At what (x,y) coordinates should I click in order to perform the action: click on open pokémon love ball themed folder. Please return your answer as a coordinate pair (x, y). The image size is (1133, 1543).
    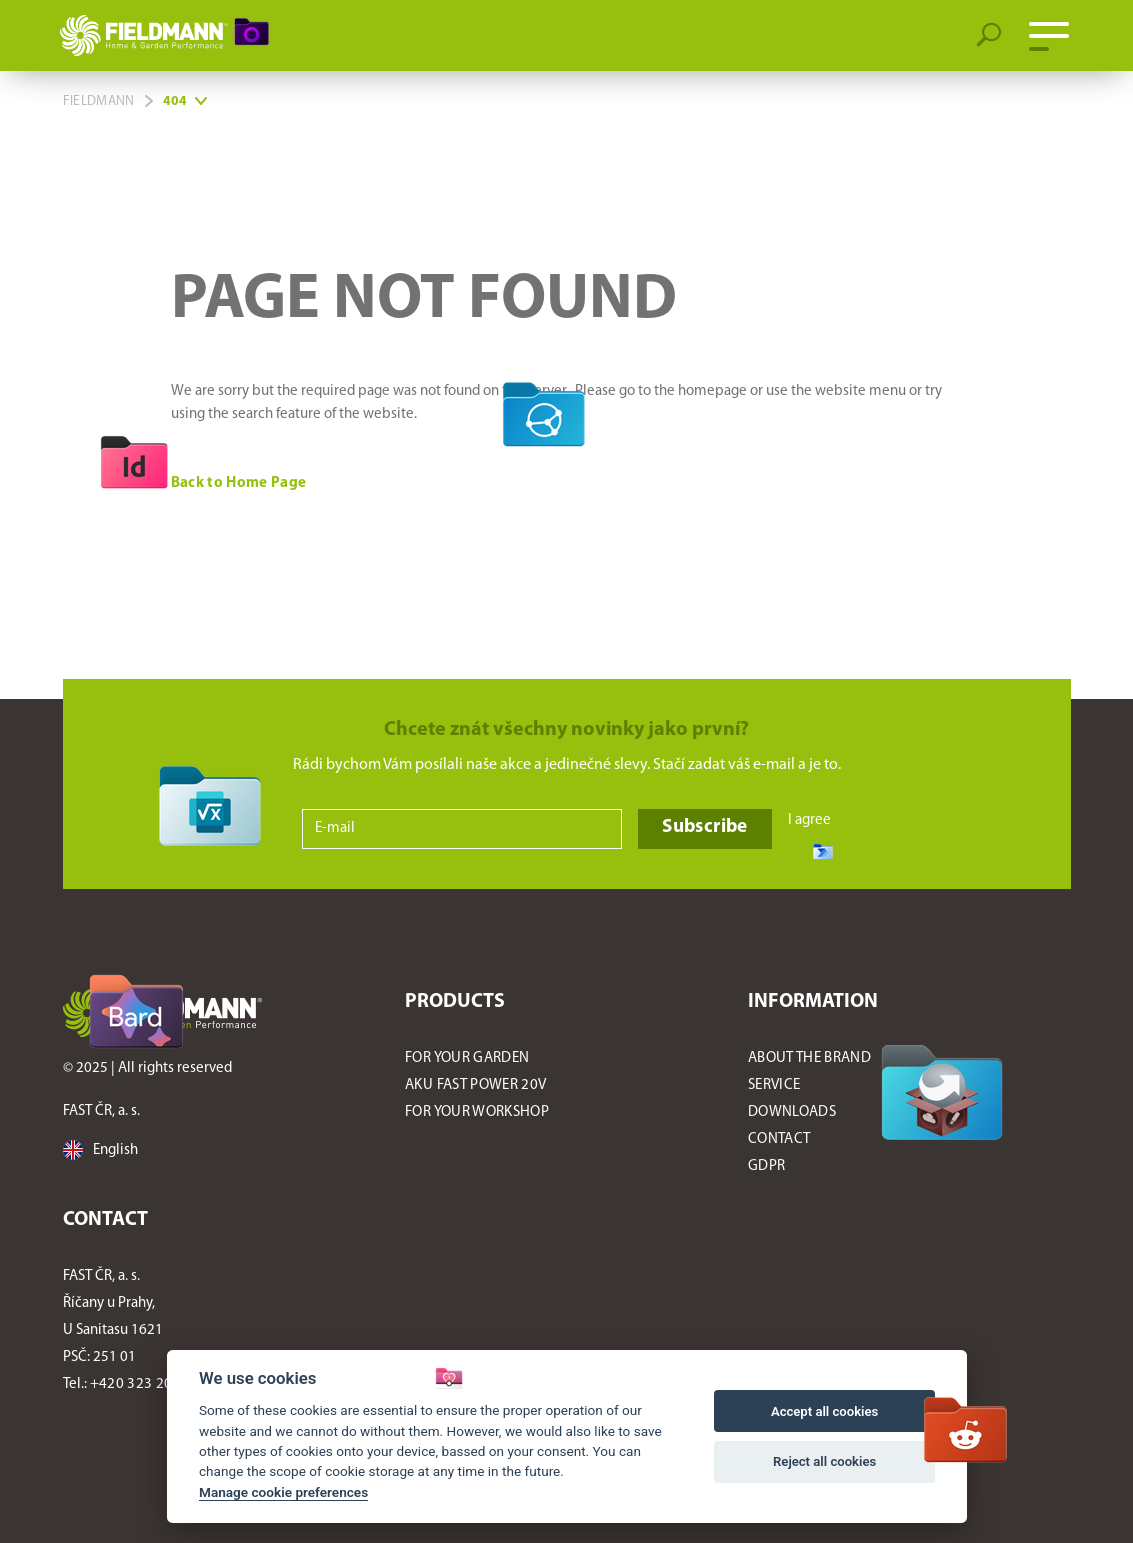
    Looking at the image, I should click on (449, 1379).